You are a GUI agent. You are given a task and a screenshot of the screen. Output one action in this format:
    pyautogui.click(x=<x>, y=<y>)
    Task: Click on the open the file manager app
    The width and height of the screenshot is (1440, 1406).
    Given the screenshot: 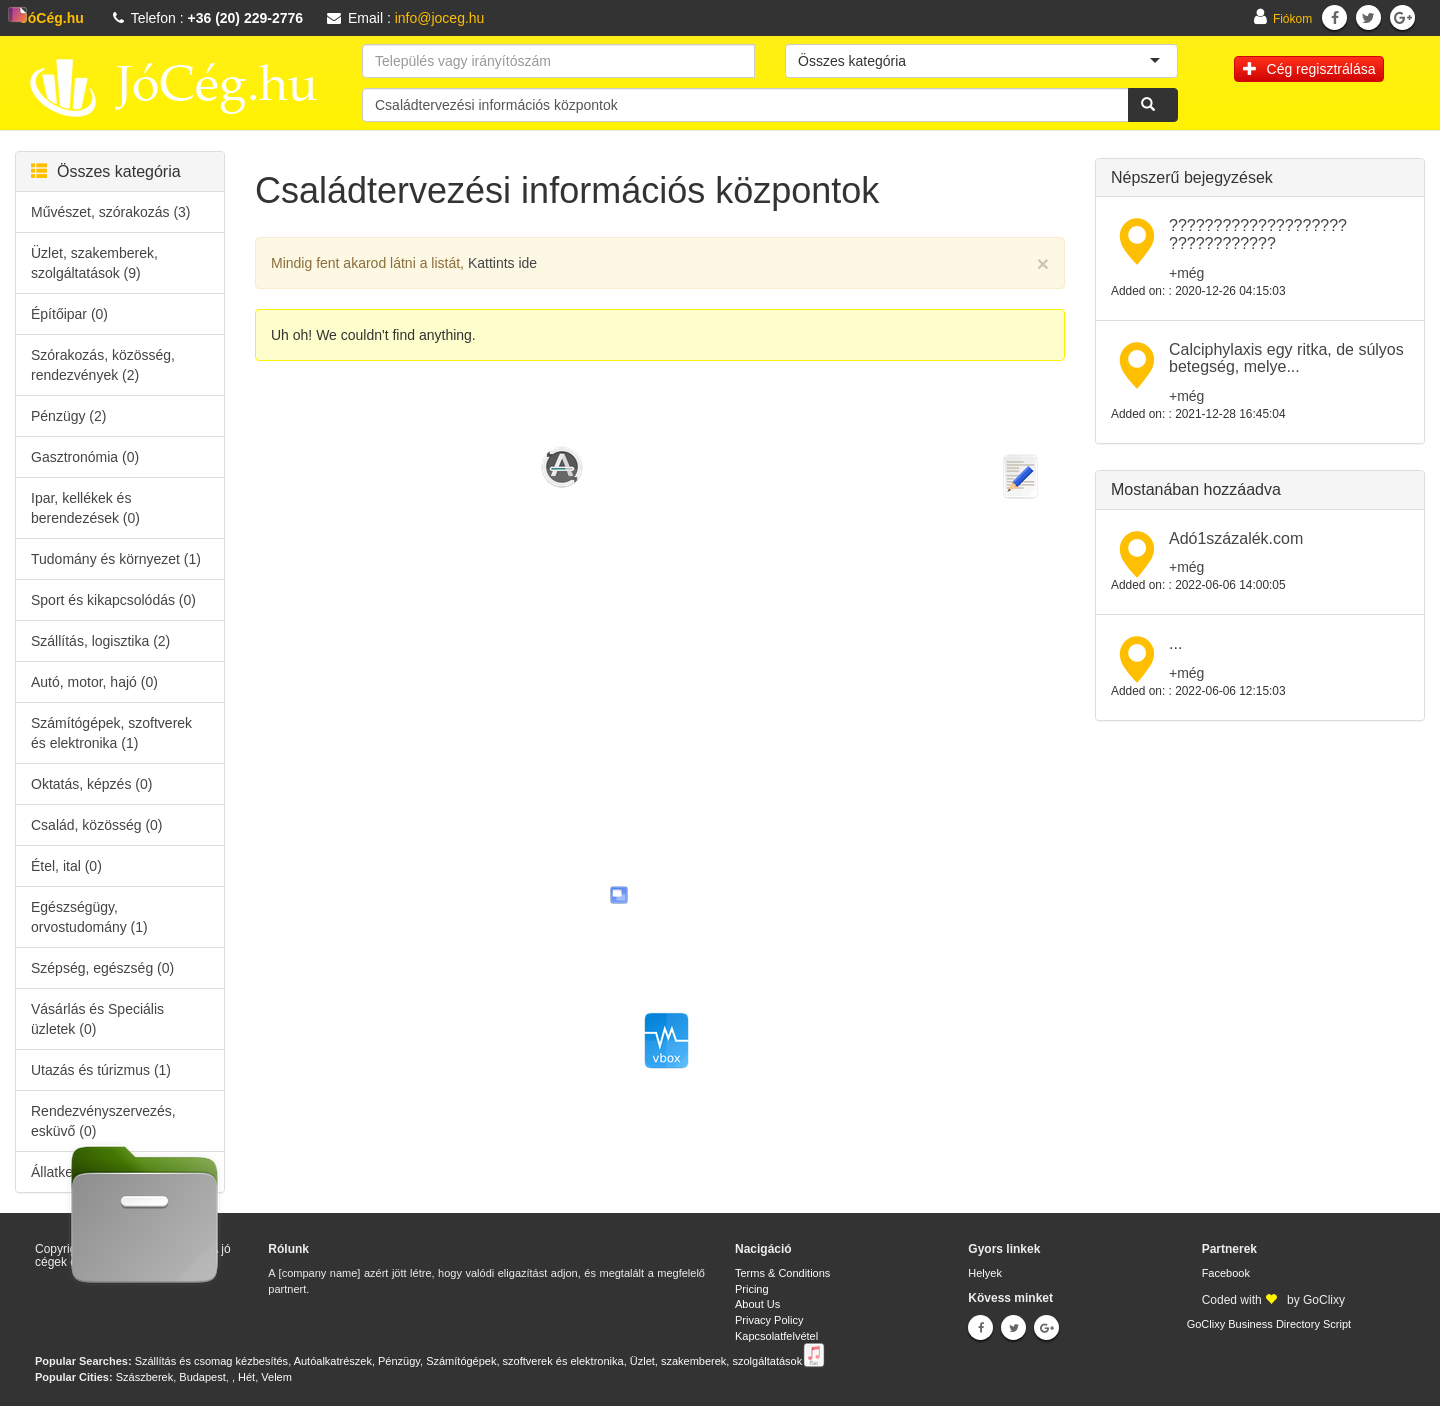 What is the action you would take?
    pyautogui.click(x=144, y=1214)
    